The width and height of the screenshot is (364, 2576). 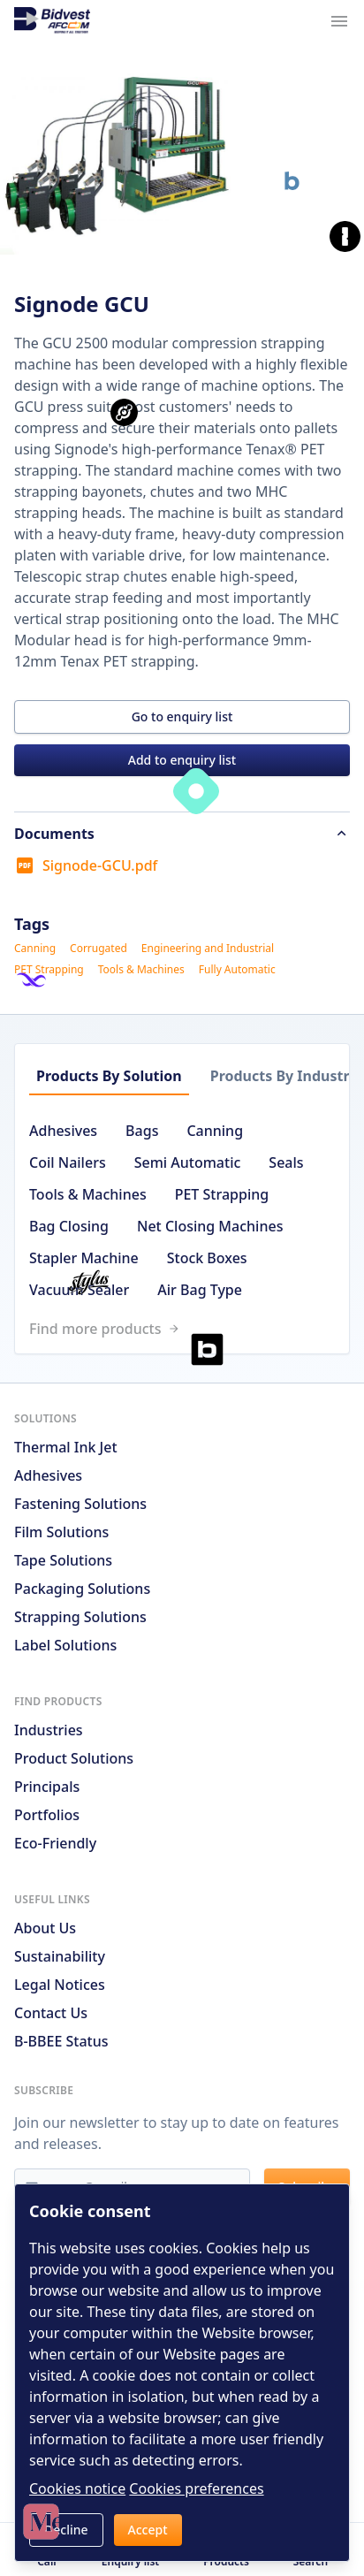 I want to click on open Hashnode blogging platform, so click(x=196, y=791).